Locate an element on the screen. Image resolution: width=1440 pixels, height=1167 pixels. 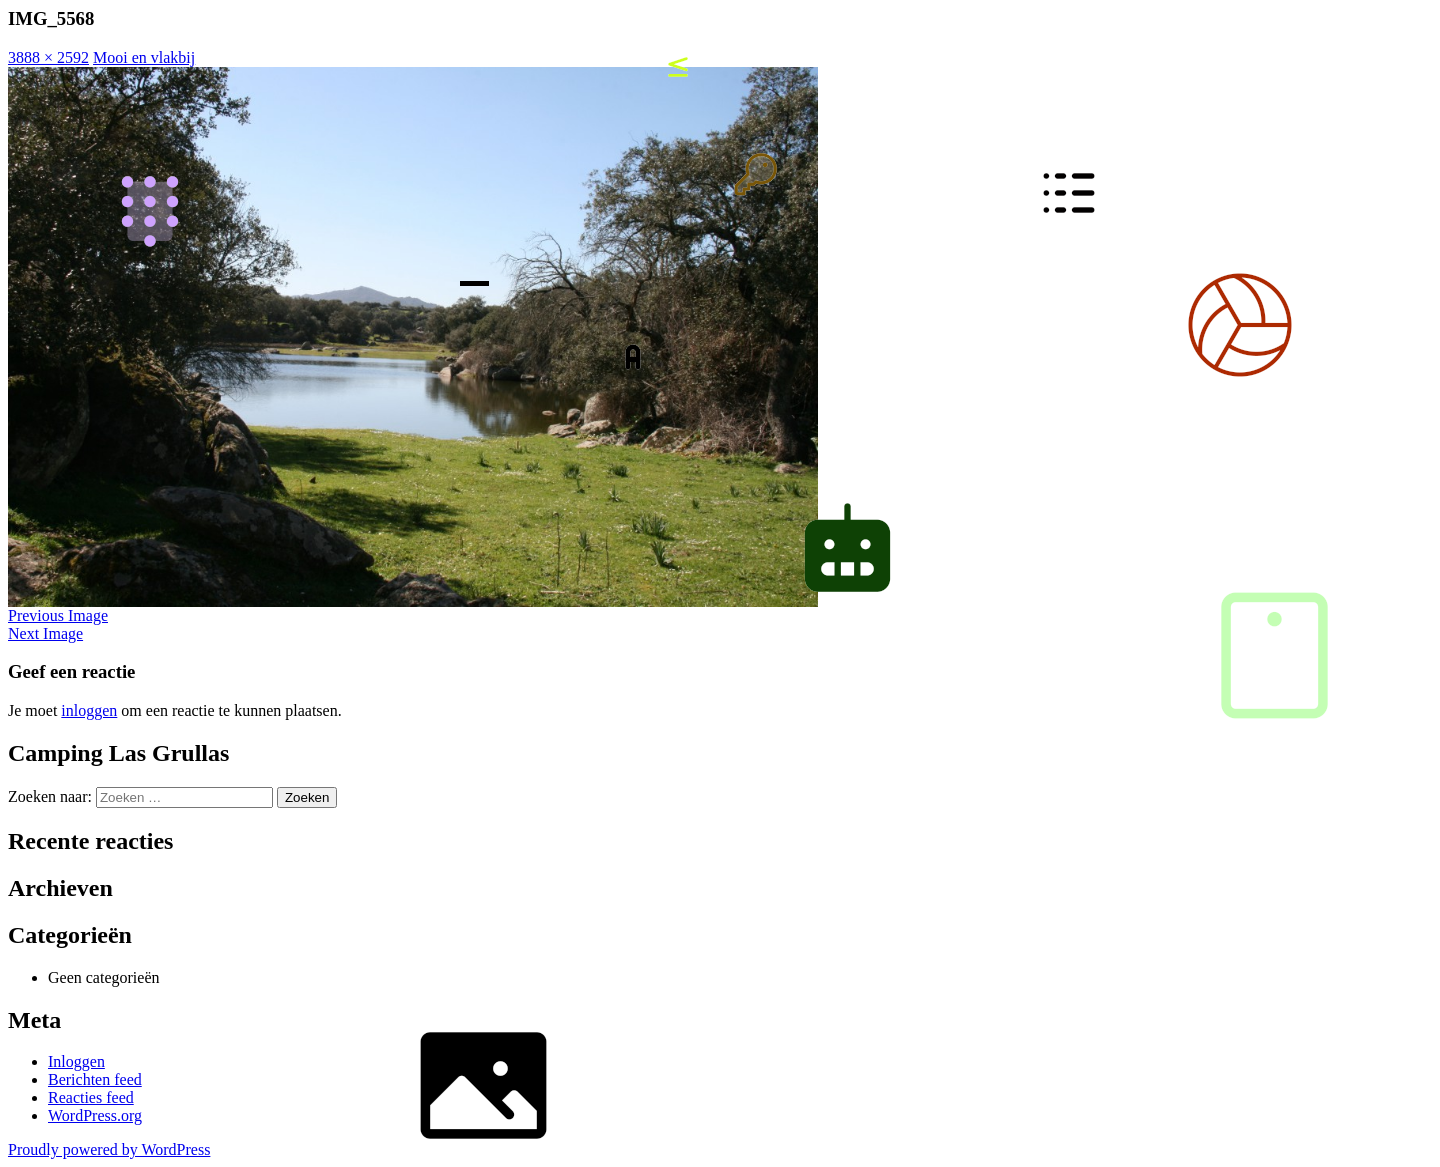
adjust text or font settings is located at coordinates (633, 357).